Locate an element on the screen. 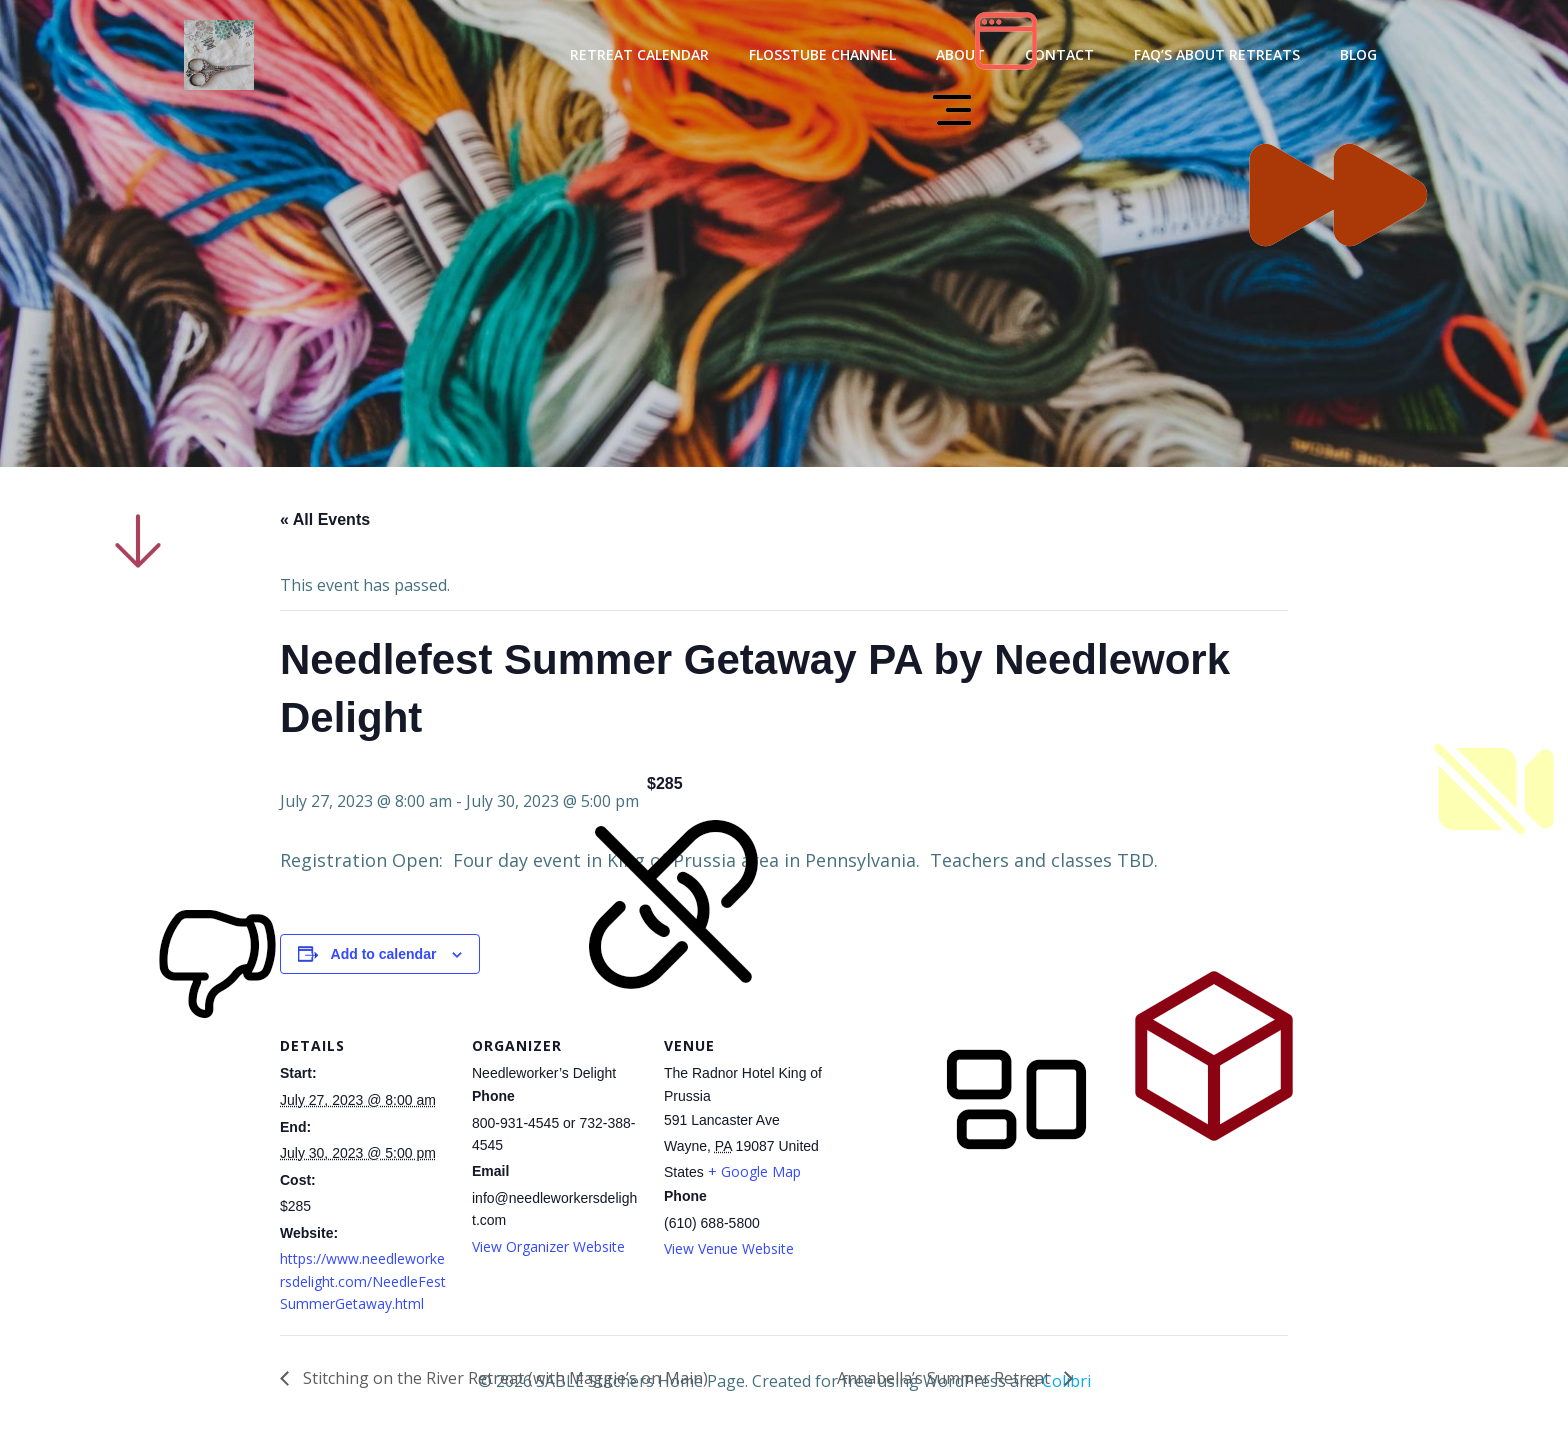  view 3D model or object is located at coordinates (1214, 1056).